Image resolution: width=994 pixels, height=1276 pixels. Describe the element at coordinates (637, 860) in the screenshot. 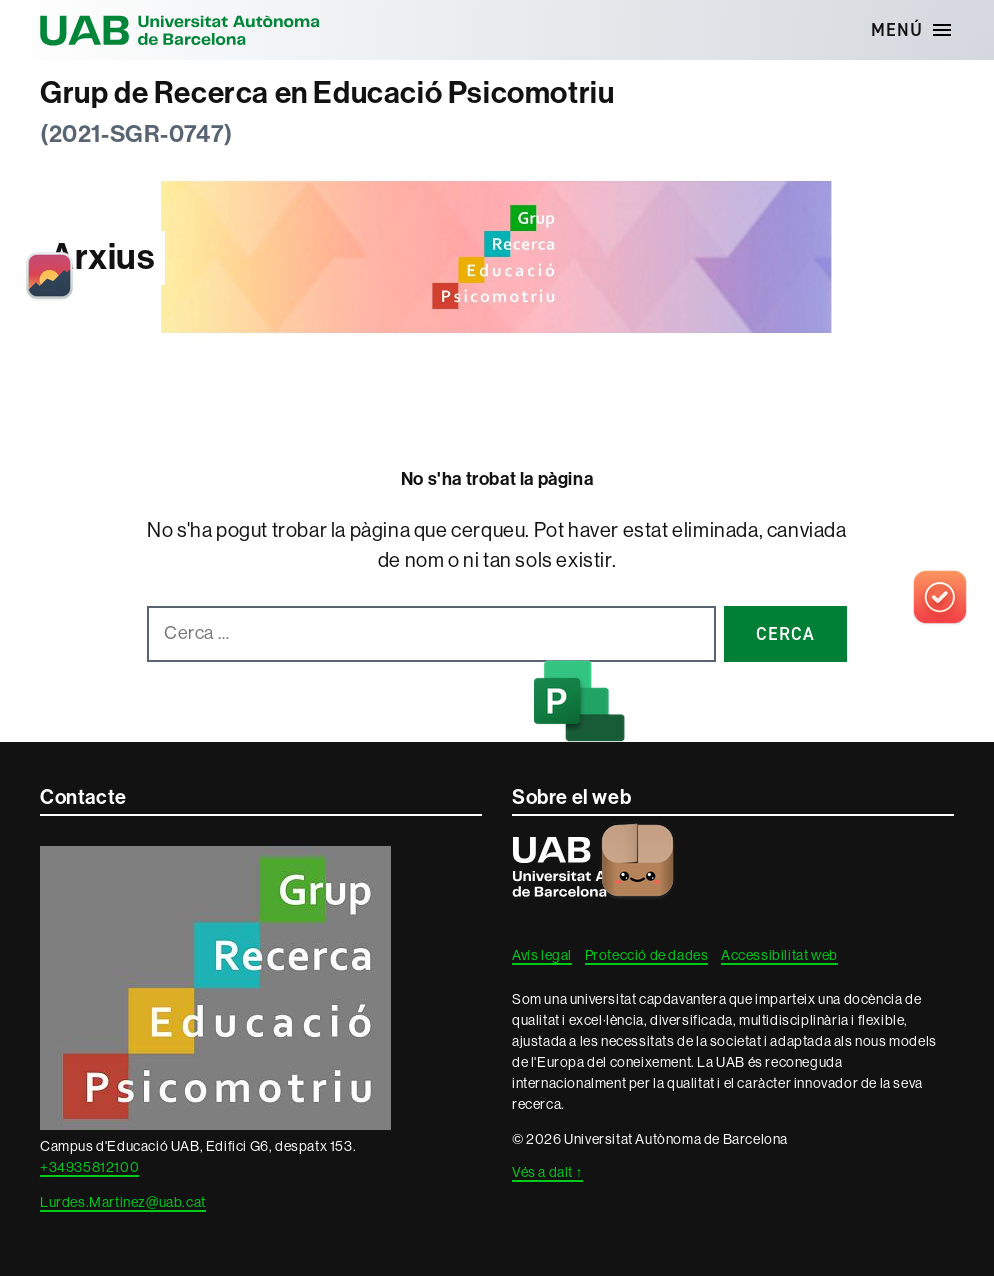

I see `open boxbuddy container management app` at that location.